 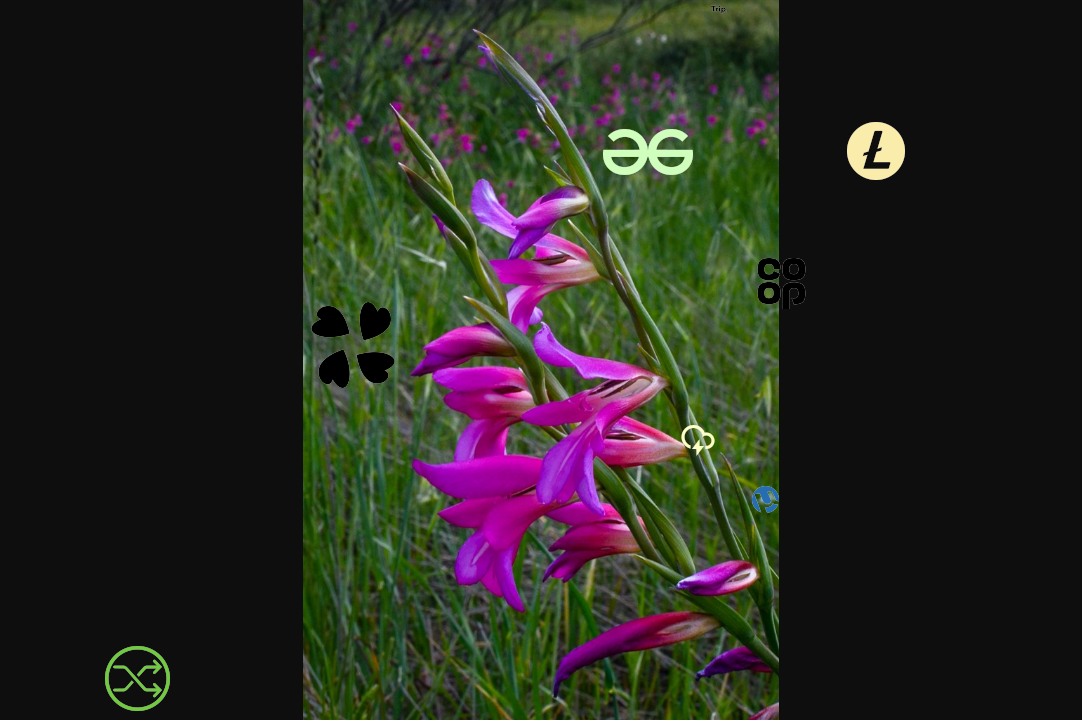 I want to click on indicates thunderstorm weather conditions, so click(x=698, y=440).